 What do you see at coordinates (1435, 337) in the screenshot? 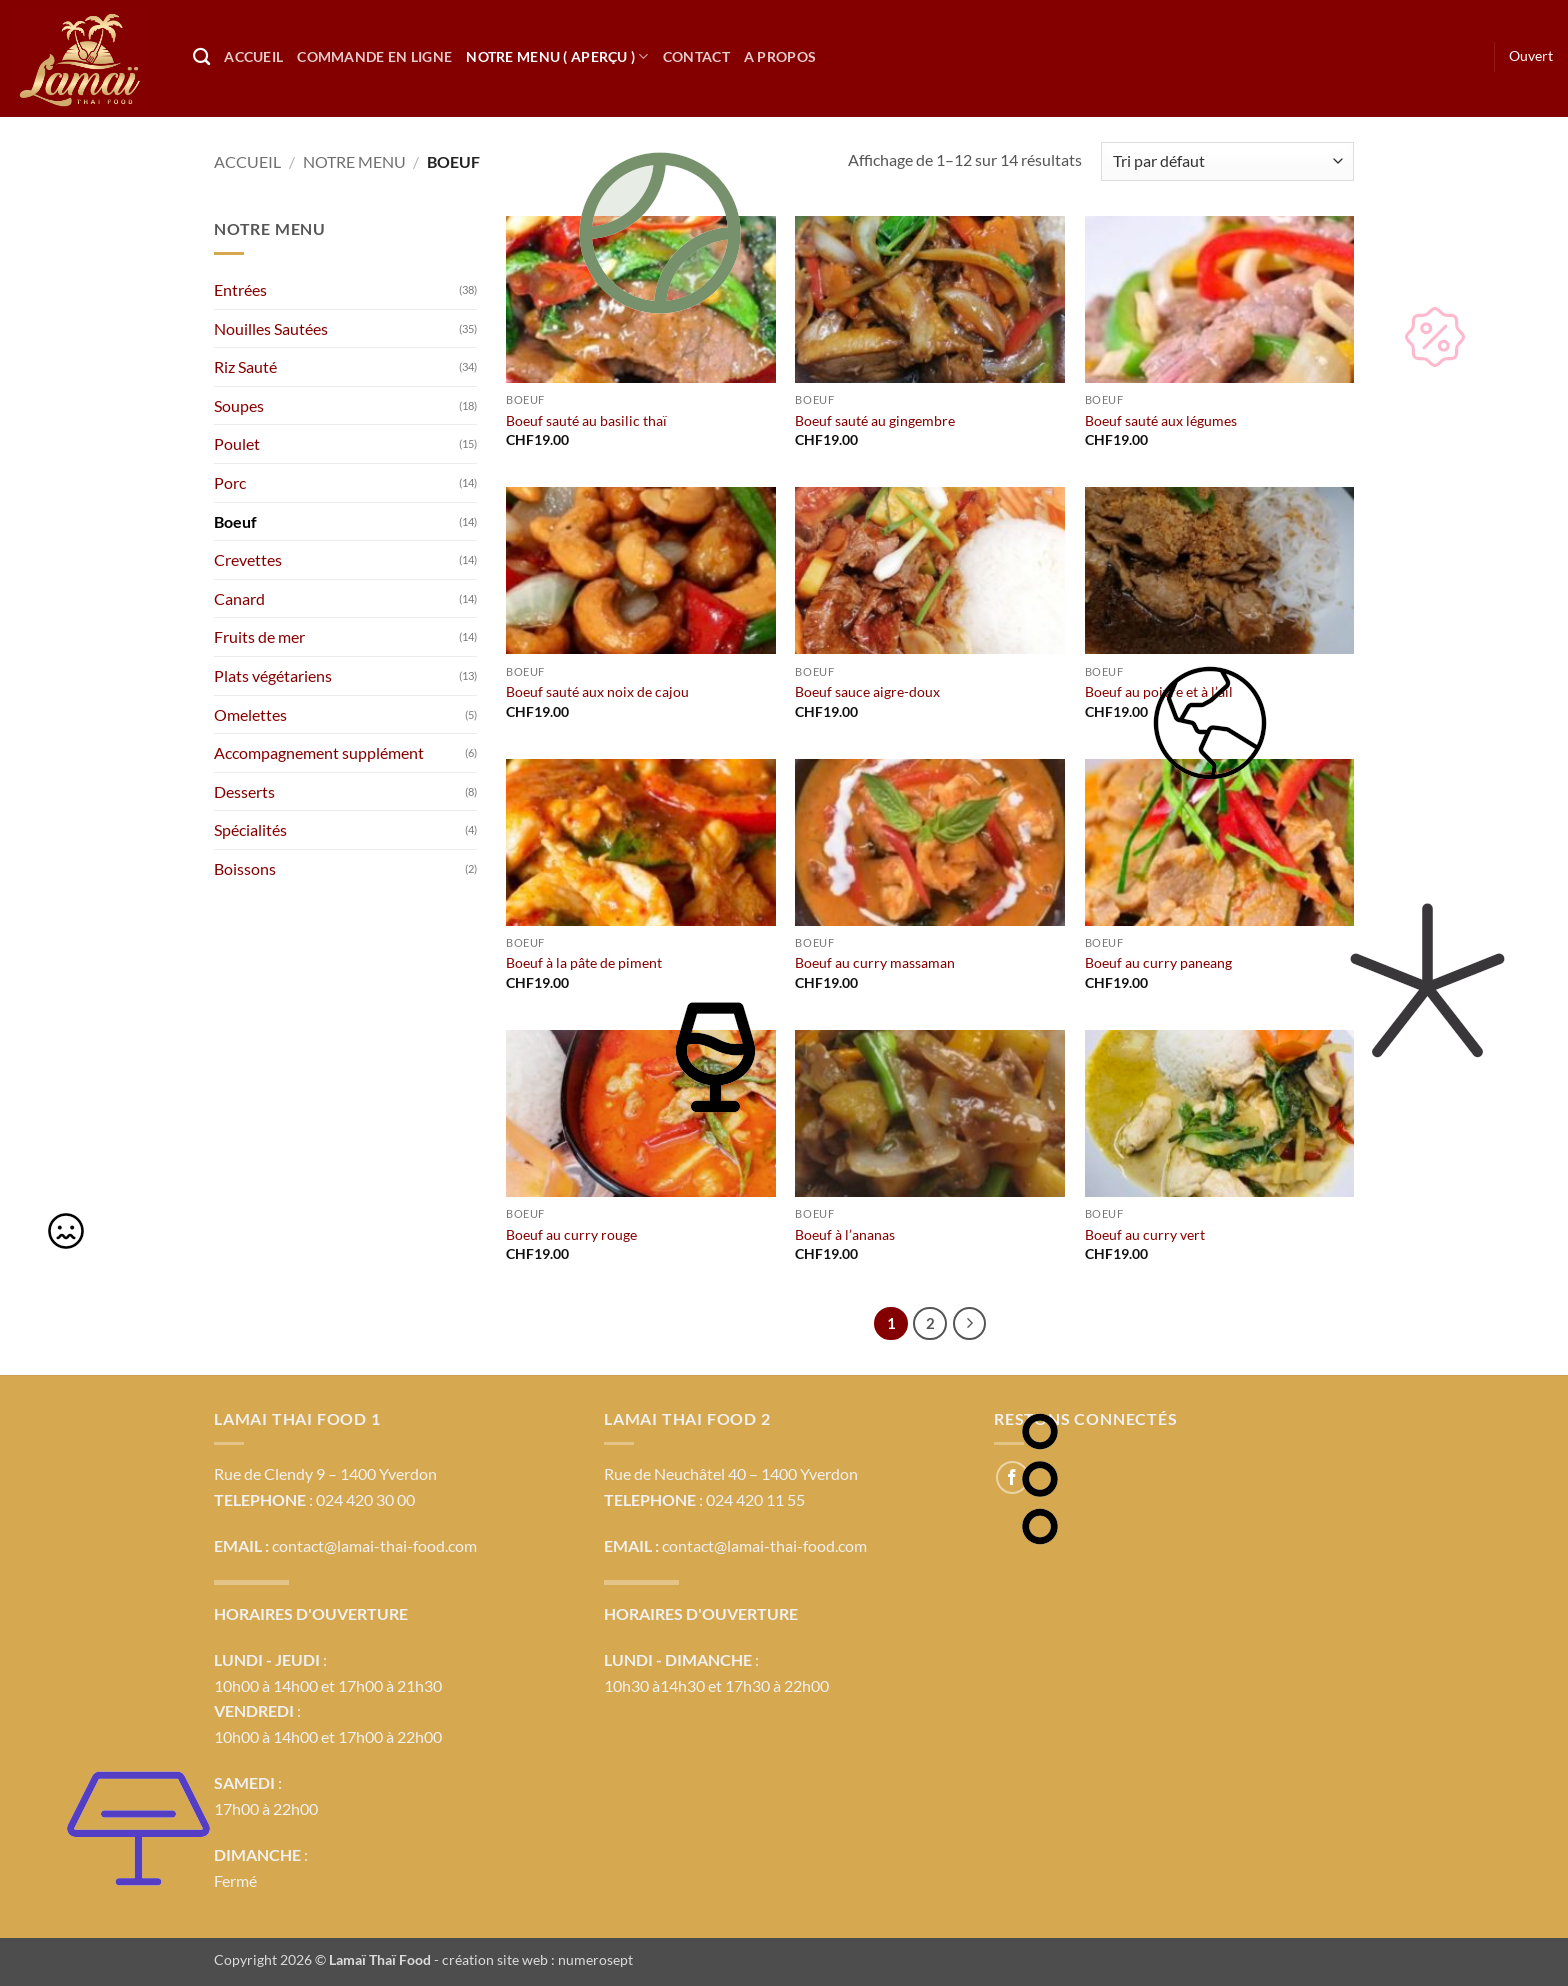
I see `view available discounts or promotions` at bounding box center [1435, 337].